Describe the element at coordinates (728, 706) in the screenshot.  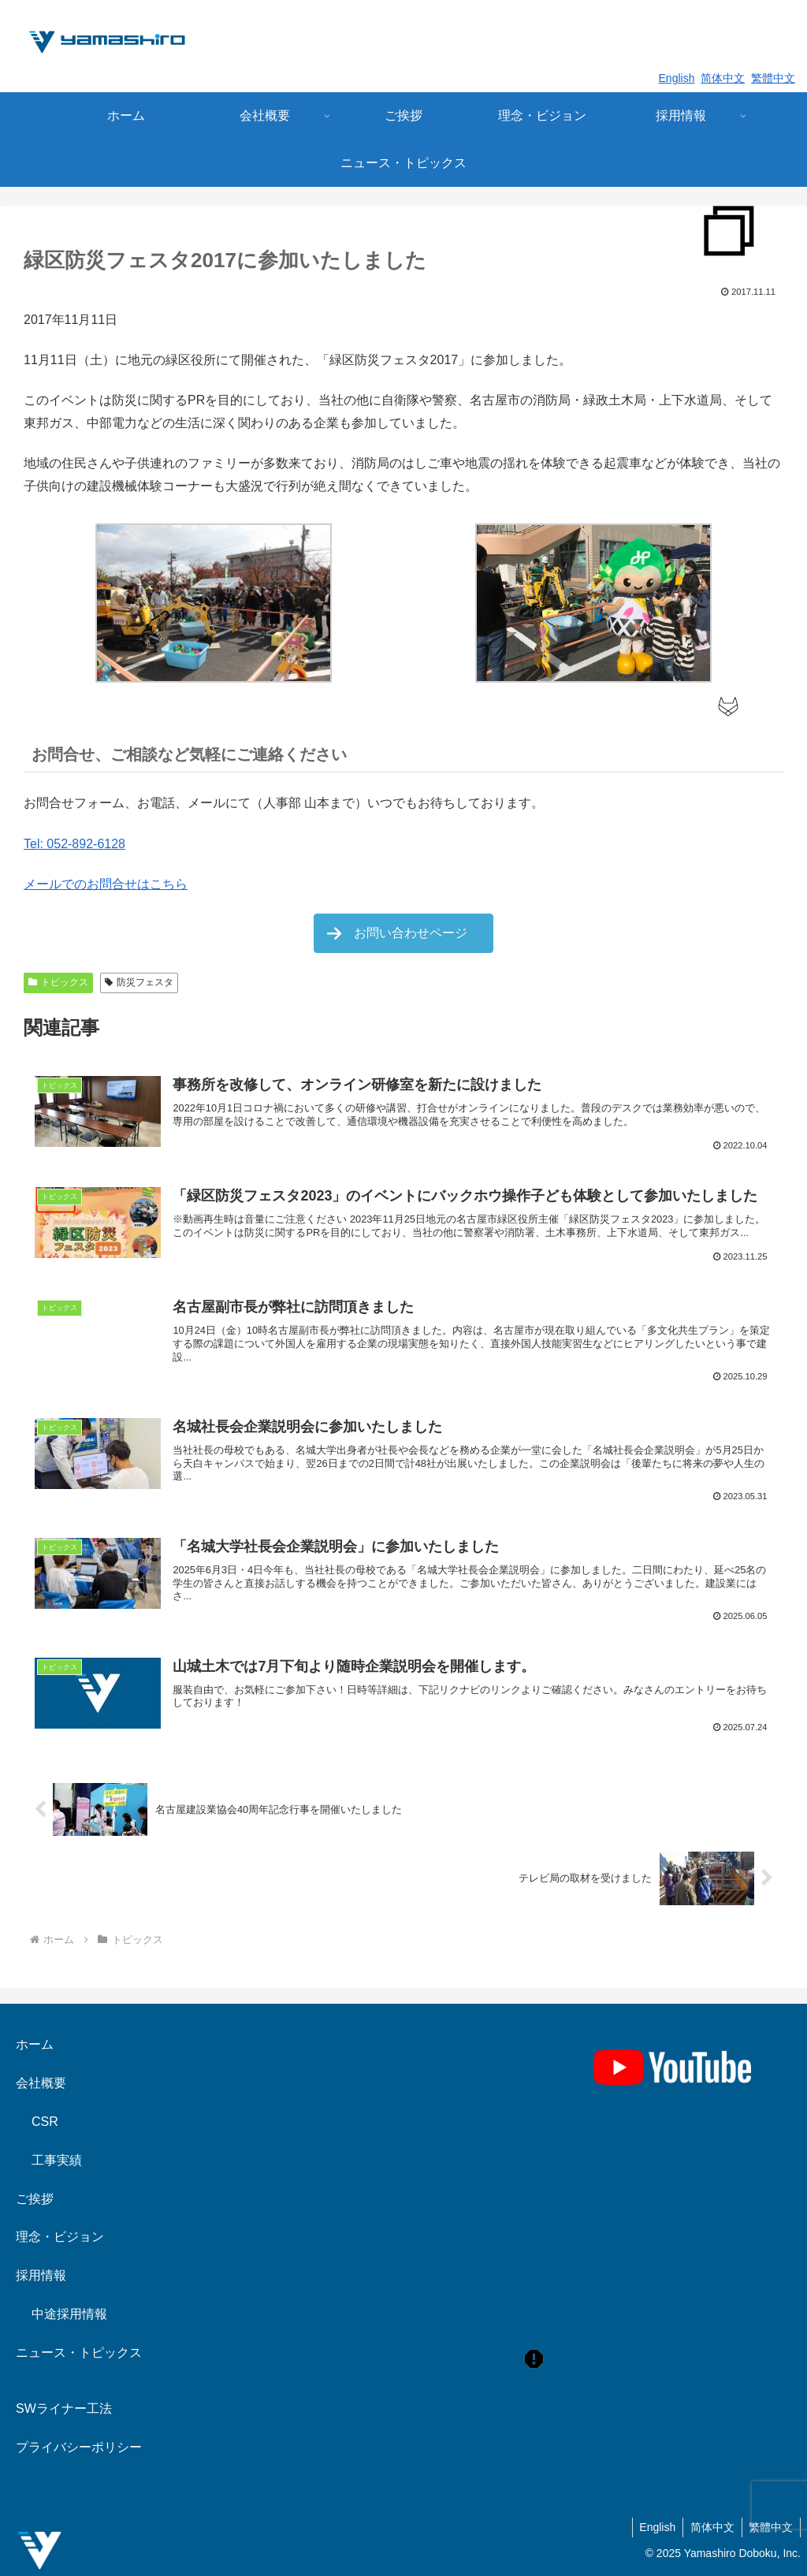
I see `link to gitlab repository` at that location.